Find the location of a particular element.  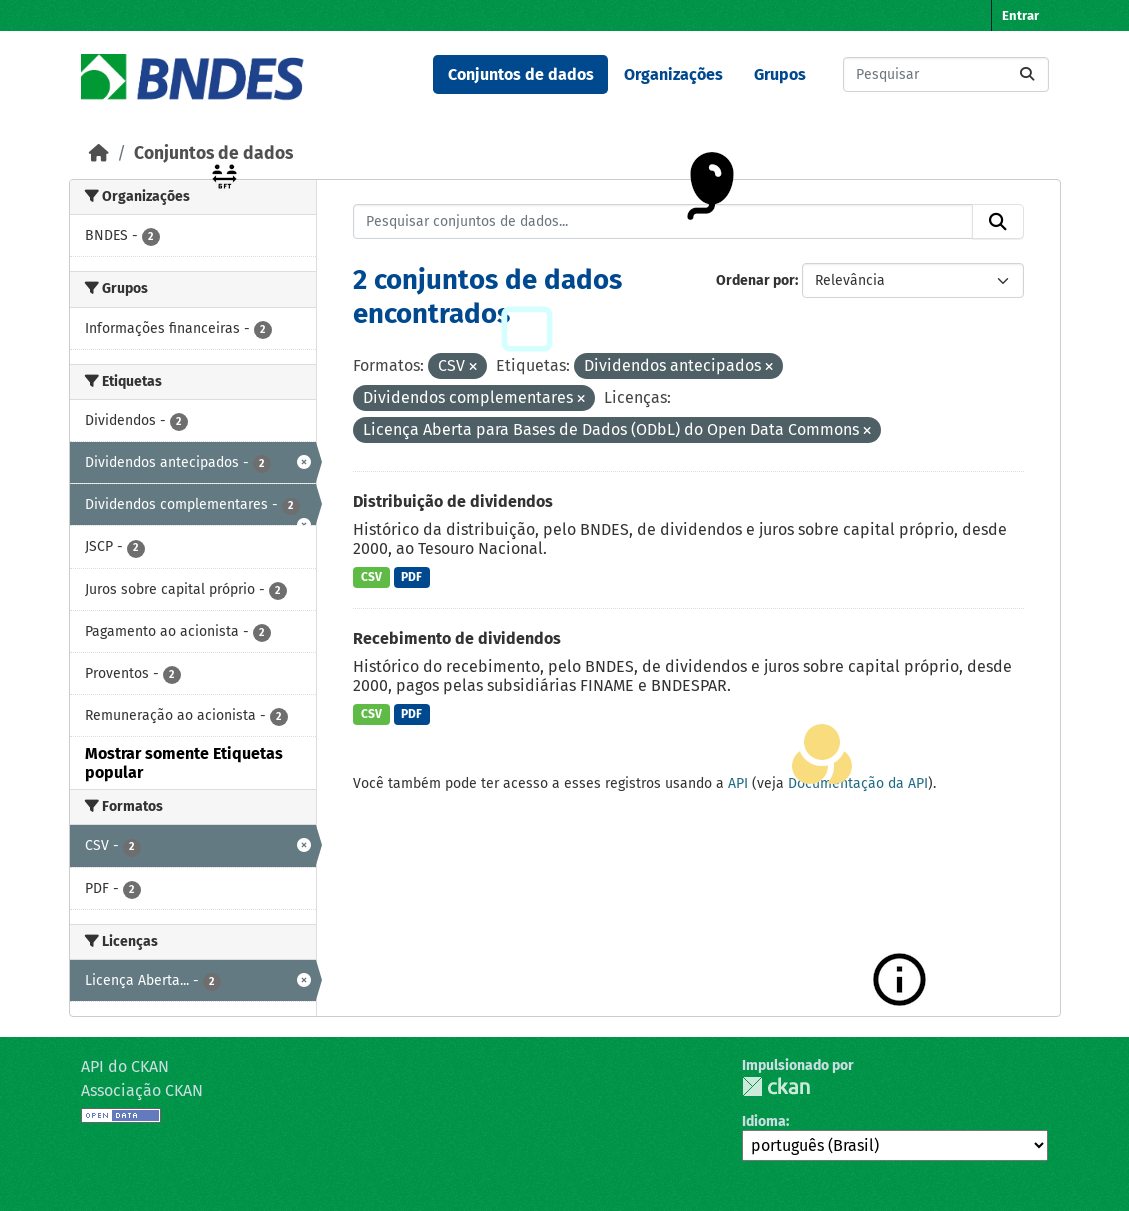

apply filters to refine results is located at coordinates (822, 754).